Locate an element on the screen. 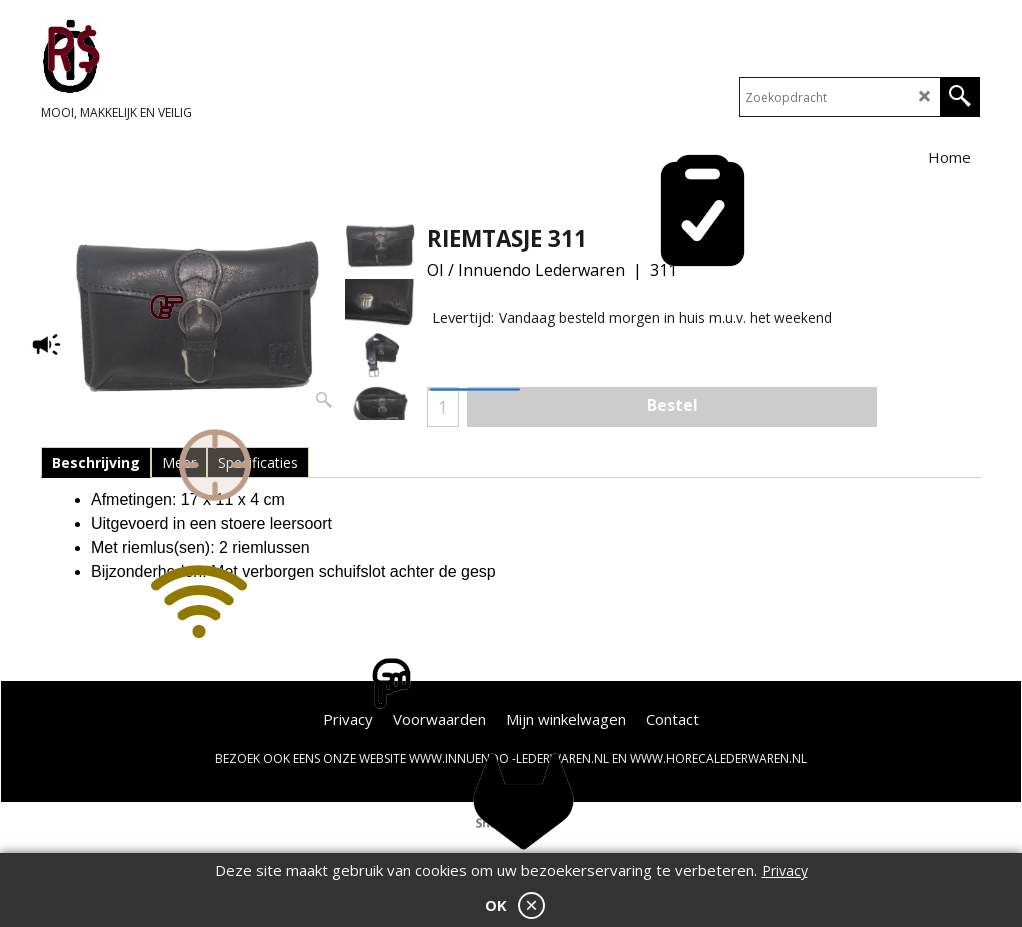 The image size is (1022, 927). tap to continue or proceed to the next step is located at coordinates (167, 307).